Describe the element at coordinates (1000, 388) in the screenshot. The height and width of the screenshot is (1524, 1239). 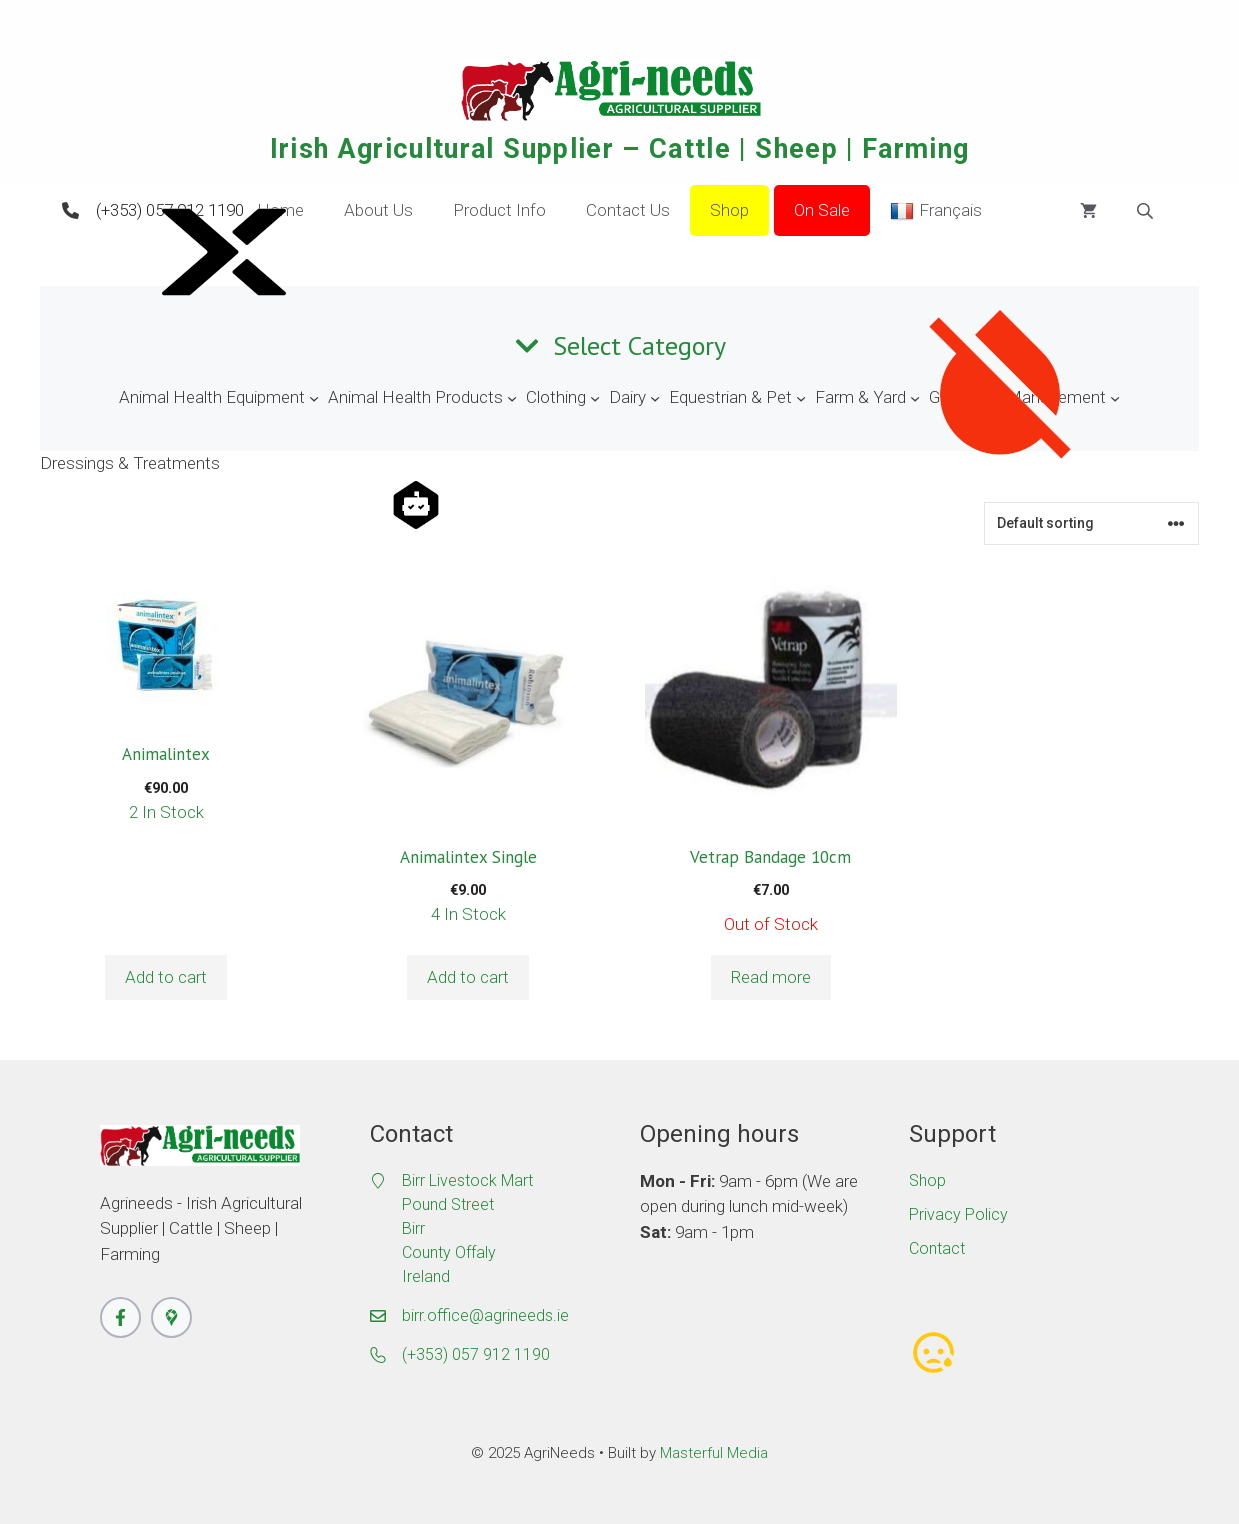
I see `disable blur effect` at that location.